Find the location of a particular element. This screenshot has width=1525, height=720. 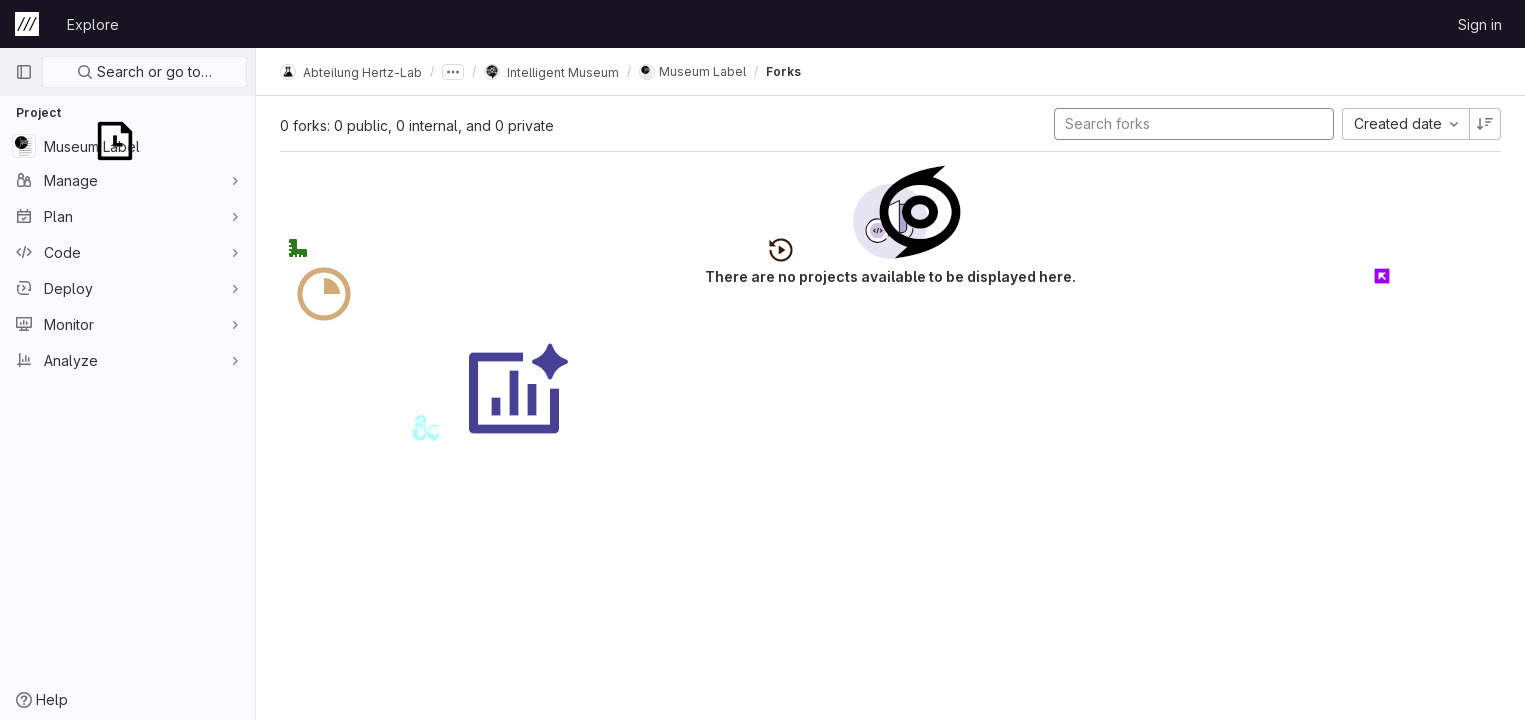

view AI-generated analytics or insights is located at coordinates (514, 393).